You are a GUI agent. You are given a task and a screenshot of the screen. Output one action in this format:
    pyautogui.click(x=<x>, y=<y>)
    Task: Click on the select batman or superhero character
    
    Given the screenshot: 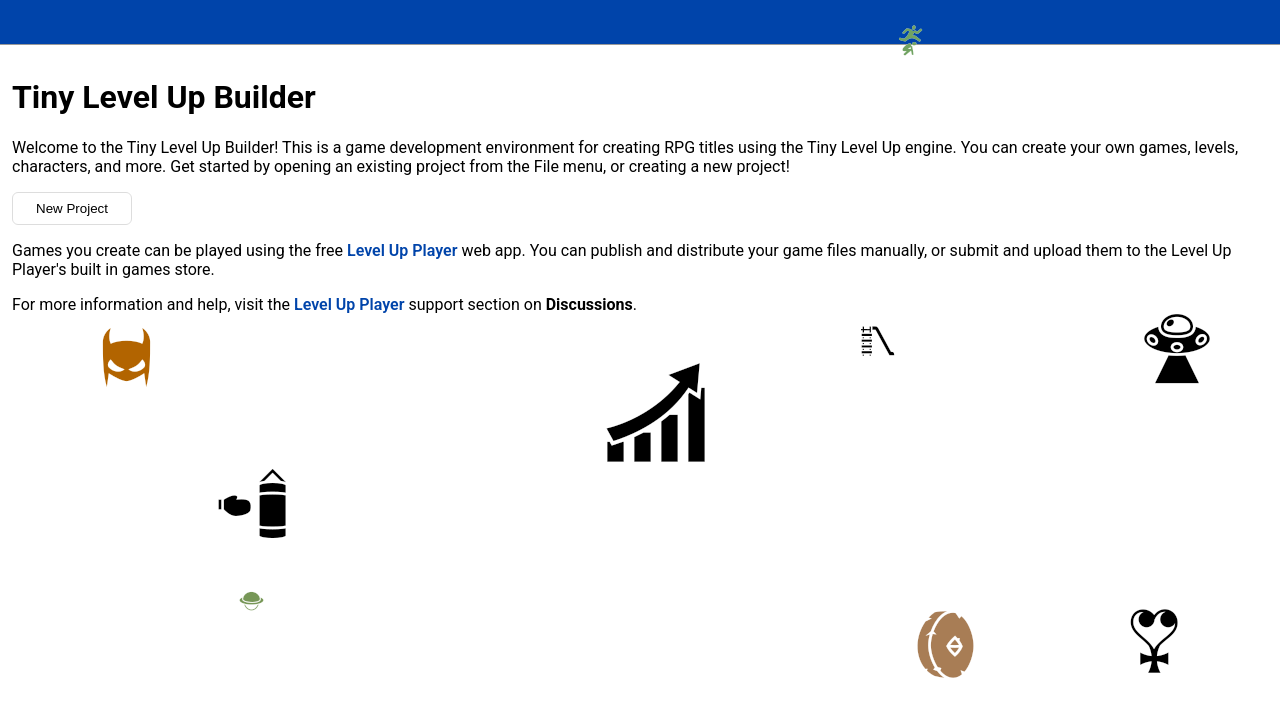 What is the action you would take?
    pyautogui.click(x=126, y=357)
    